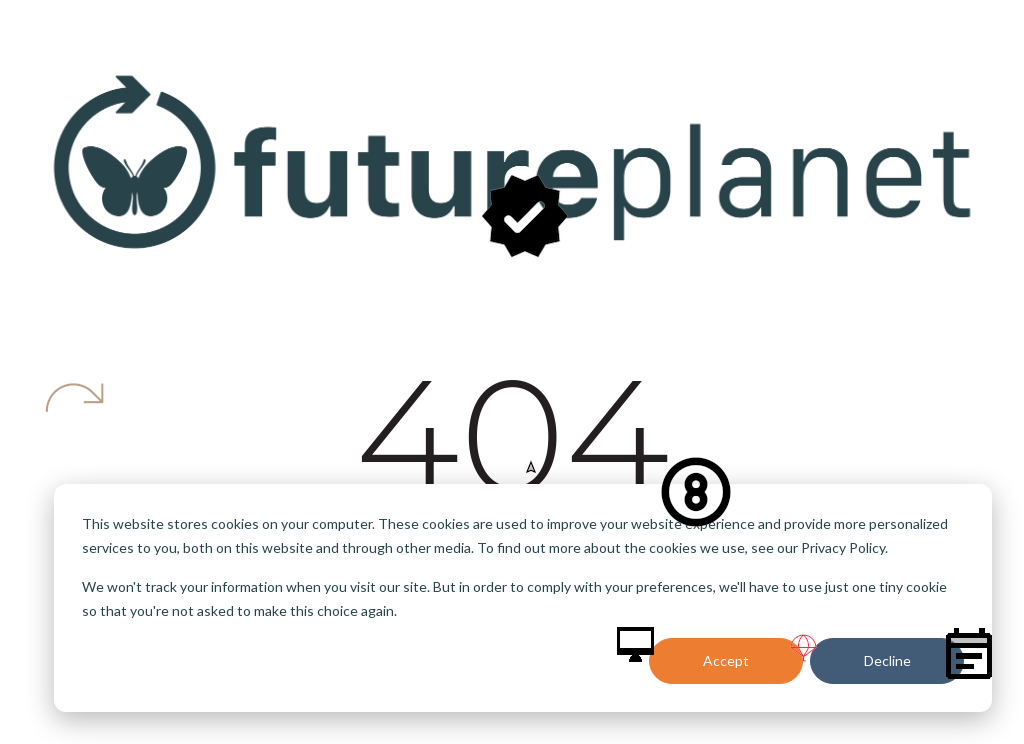  What do you see at coordinates (803, 648) in the screenshot?
I see `access airdrop or file drop feature` at bounding box center [803, 648].